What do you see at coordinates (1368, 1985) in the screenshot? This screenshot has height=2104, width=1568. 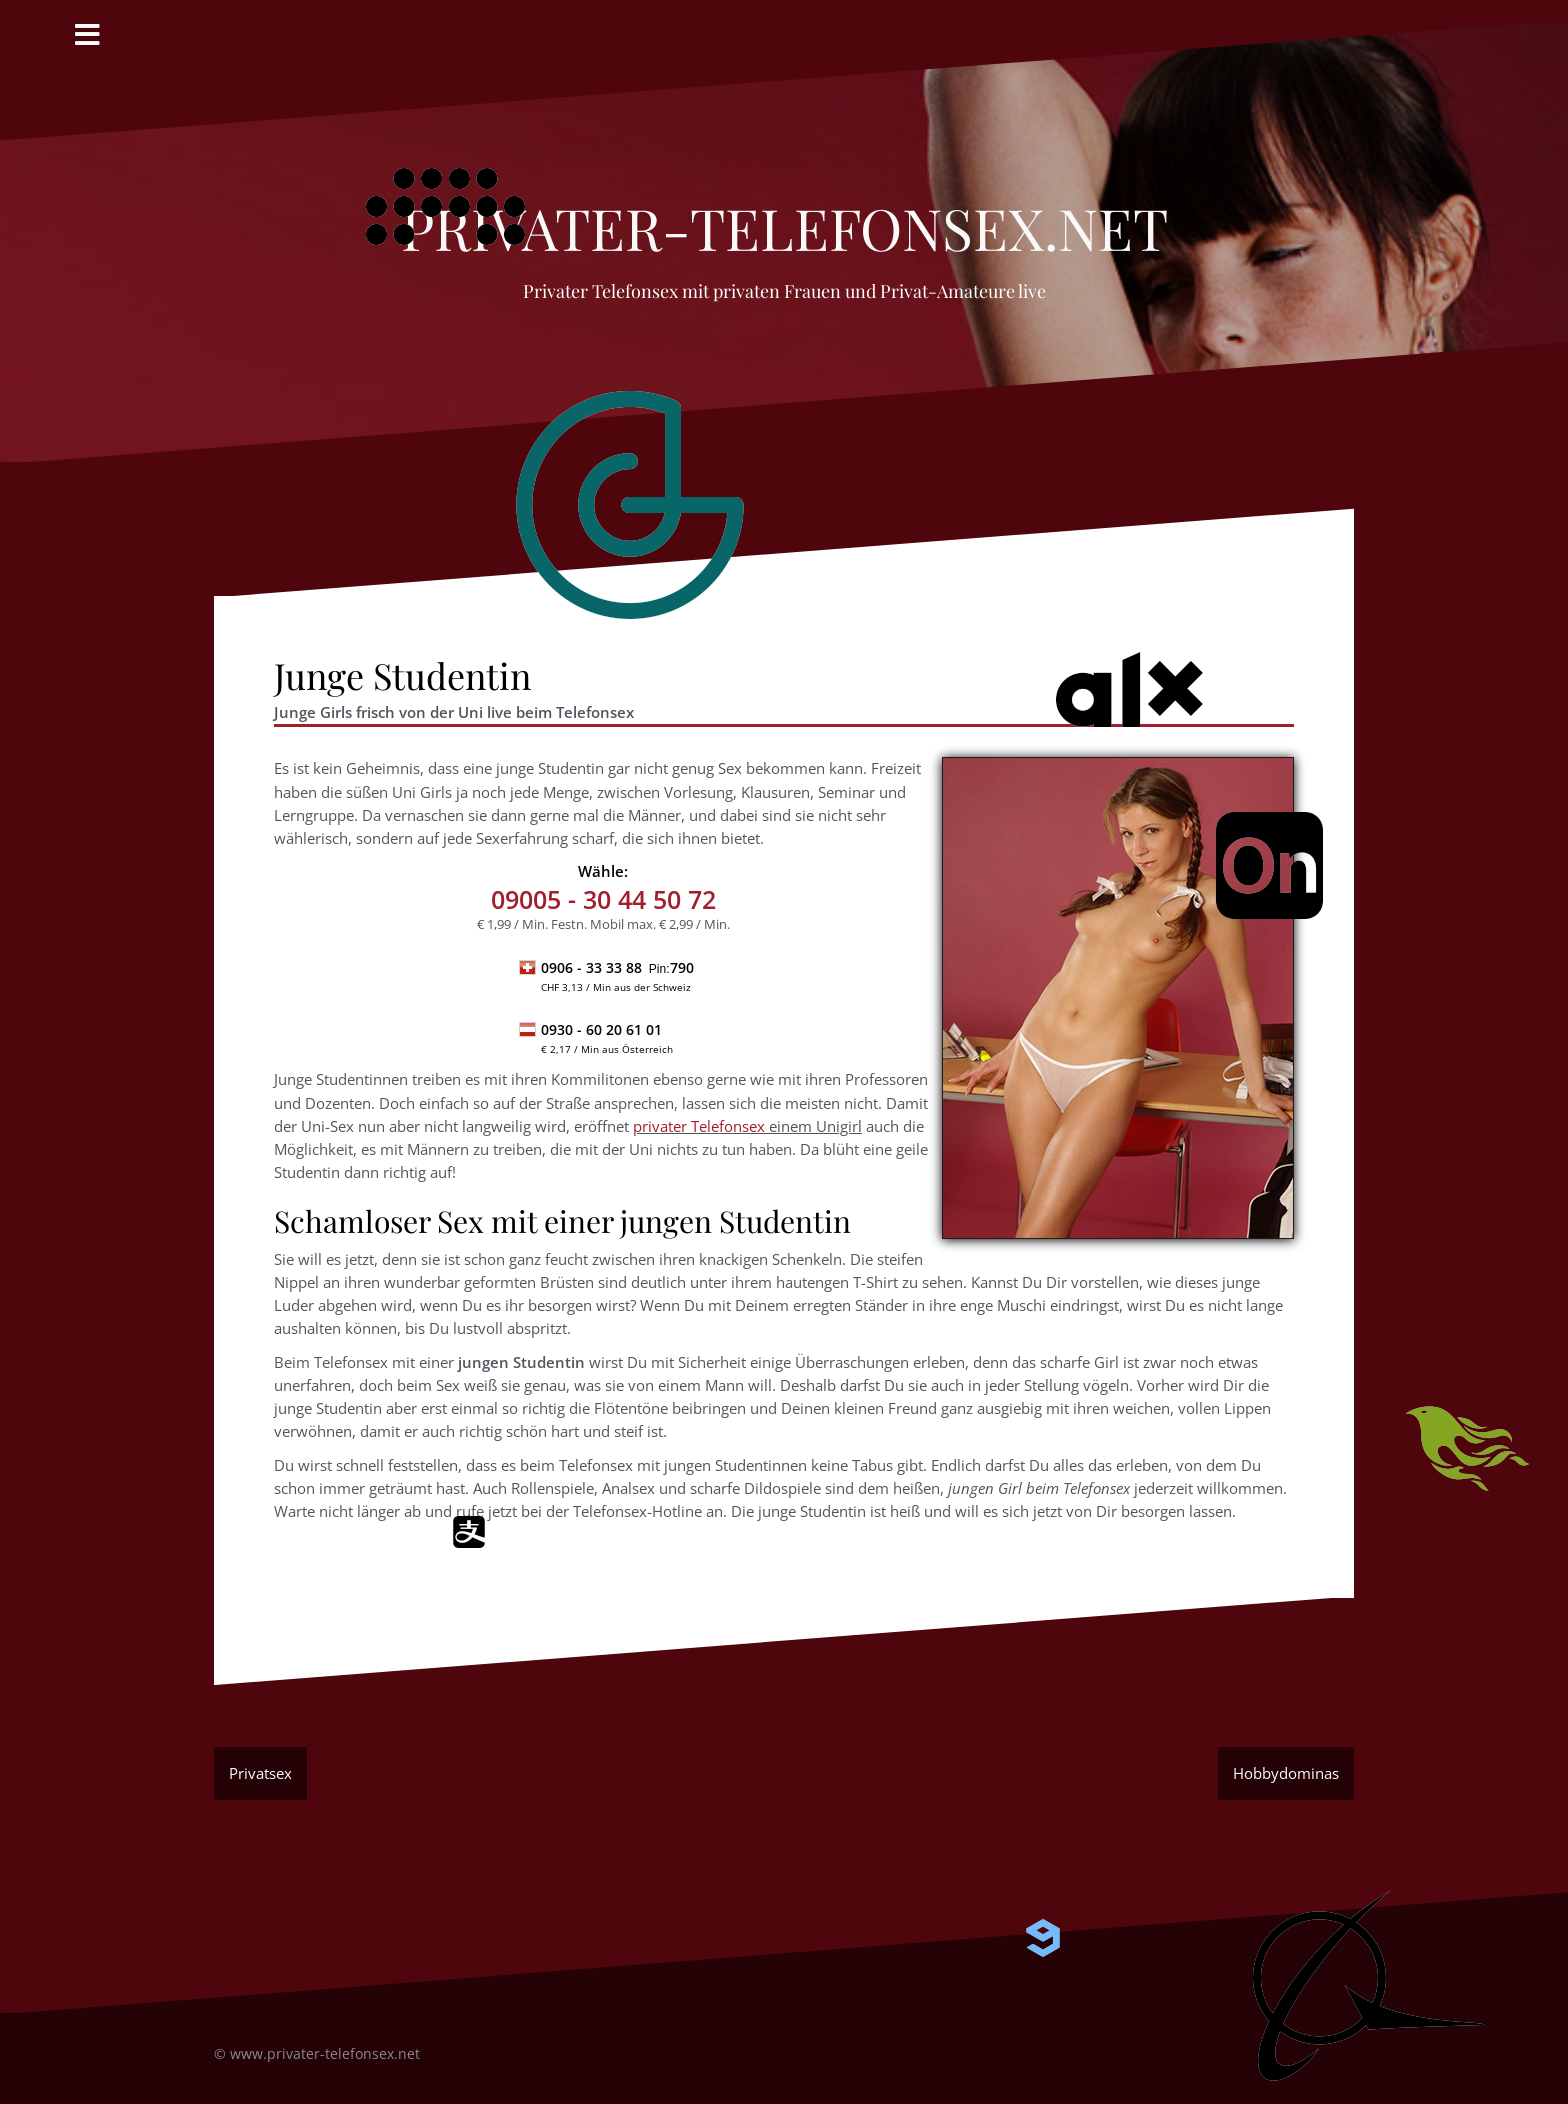 I see `boeing company logo` at bounding box center [1368, 1985].